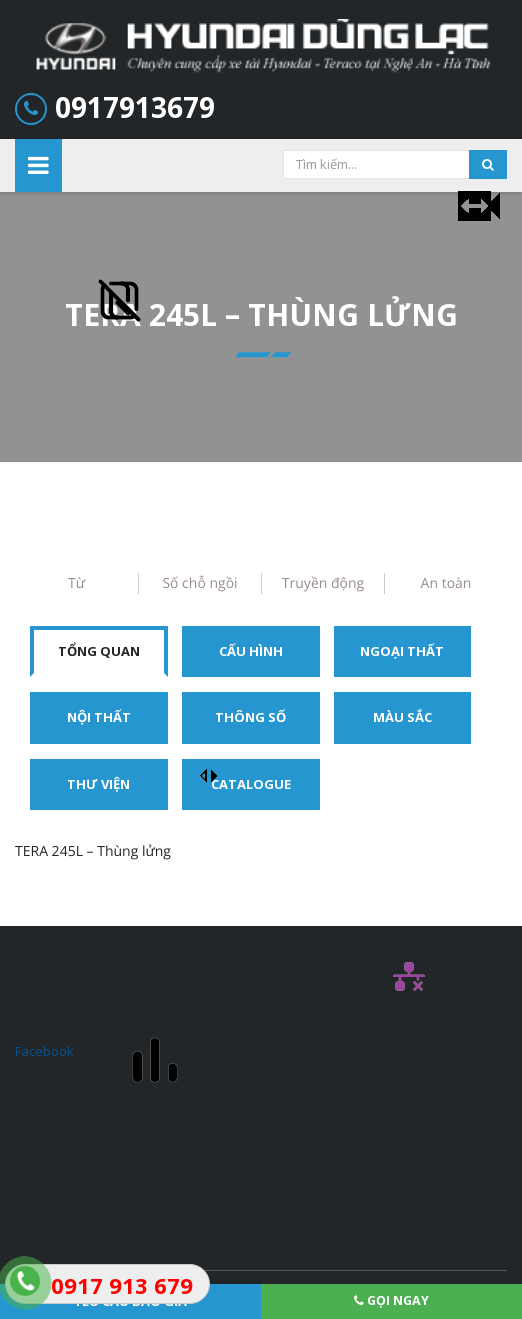  Describe the element at coordinates (479, 206) in the screenshot. I see `switch between front and rear camera during video recording` at that location.